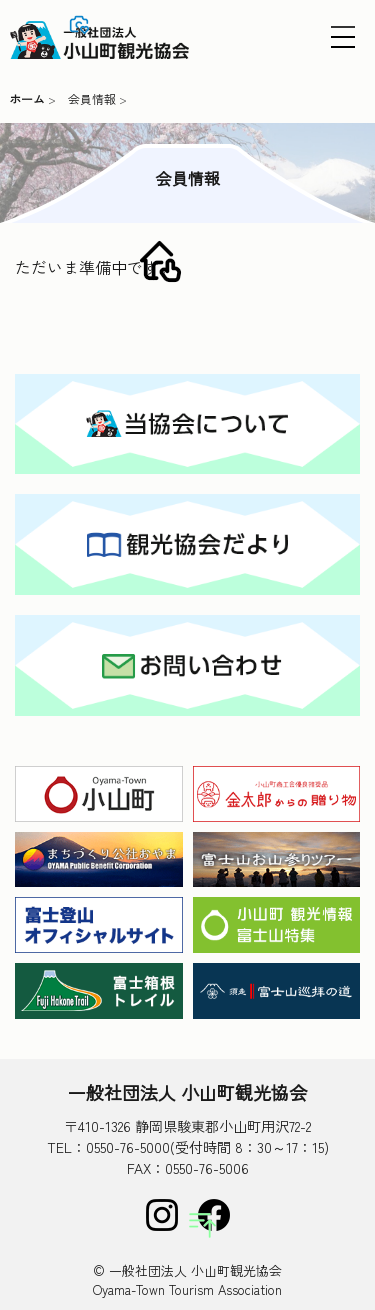 Image resolution: width=375 pixels, height=1310 pixels. What do you see at coordinates (202, 1224) in the screenshot?
I see `sort list in ascending order` at bounding box center [202, 1224].